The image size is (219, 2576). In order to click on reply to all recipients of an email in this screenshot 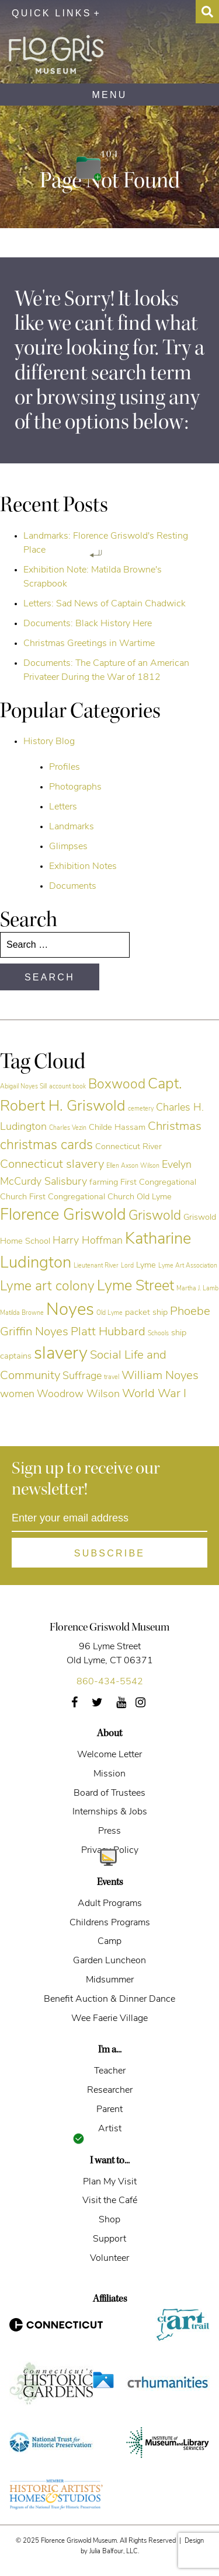, I will do `click(95, 553)`.